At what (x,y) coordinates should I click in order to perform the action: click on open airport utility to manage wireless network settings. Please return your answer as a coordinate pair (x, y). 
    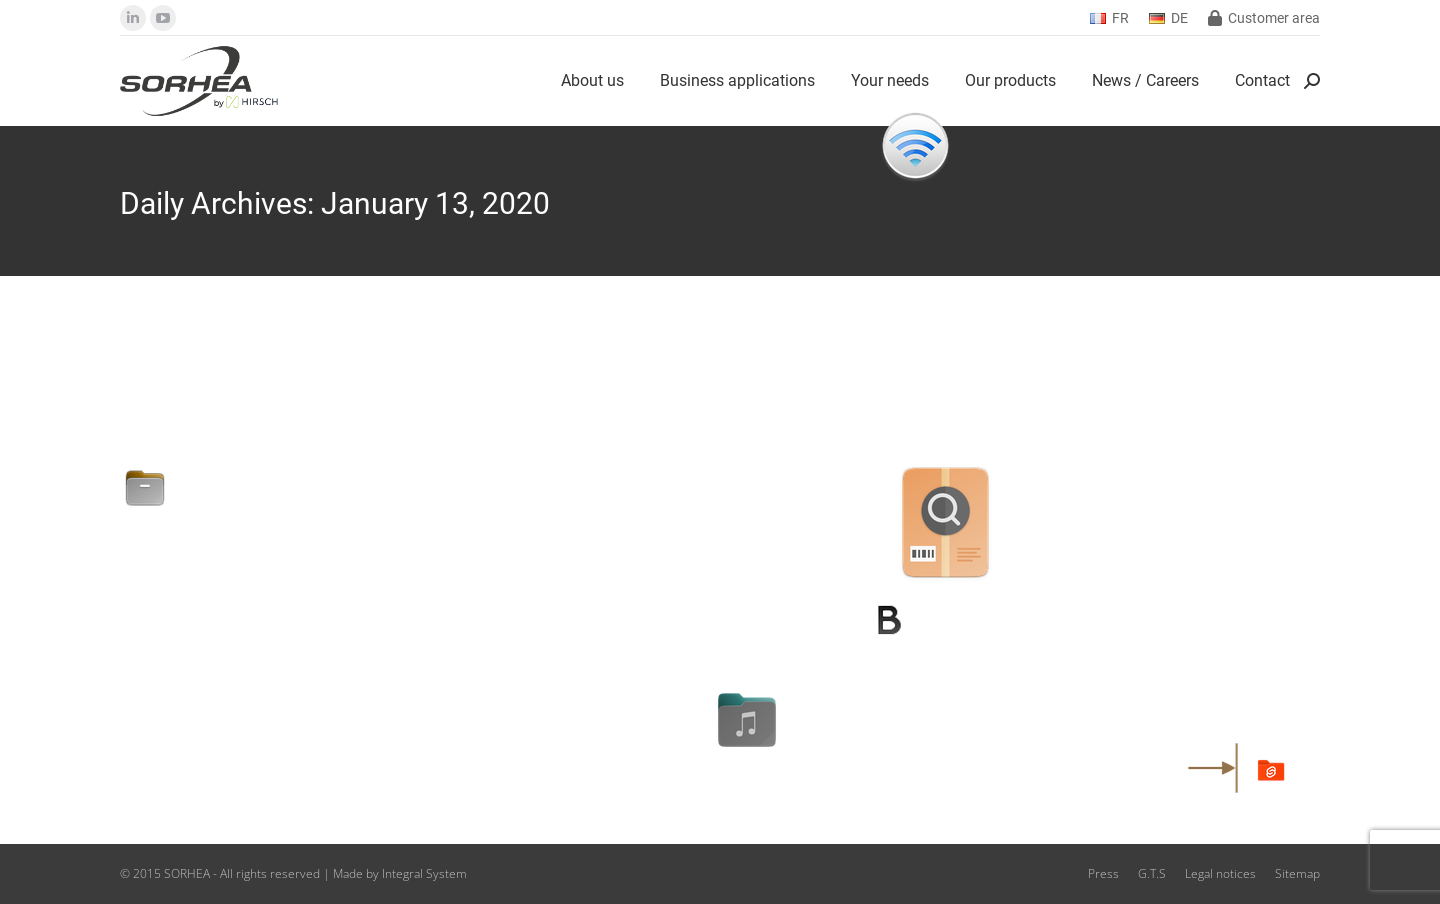
    Looking at the image, I should click on (915, 145).